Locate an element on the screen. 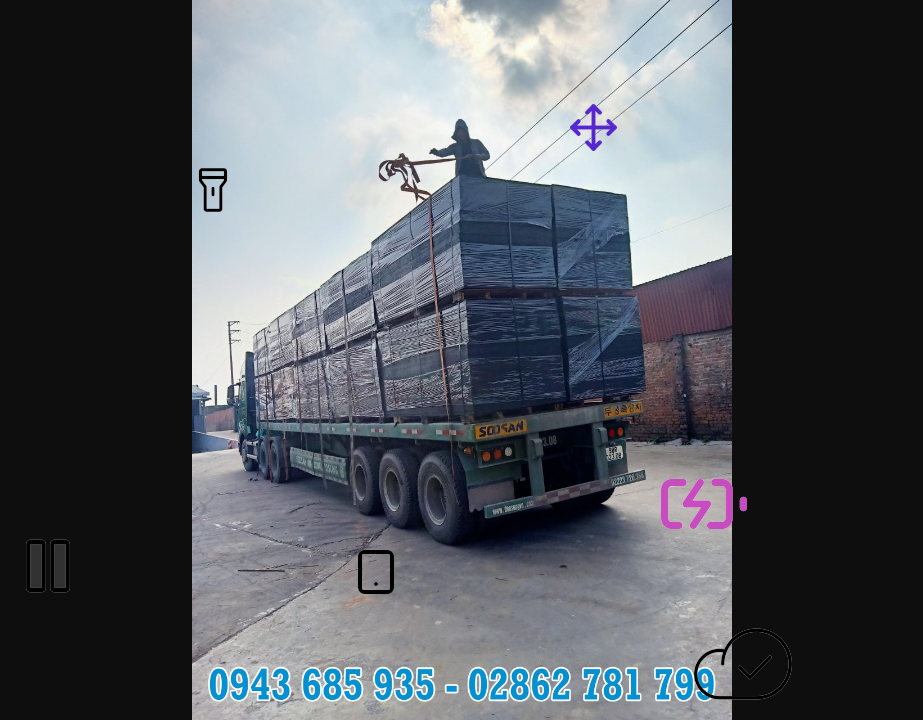 This screenshot has height=720, width=923. indicates device is currently charging is located at coordinates (704, 504).